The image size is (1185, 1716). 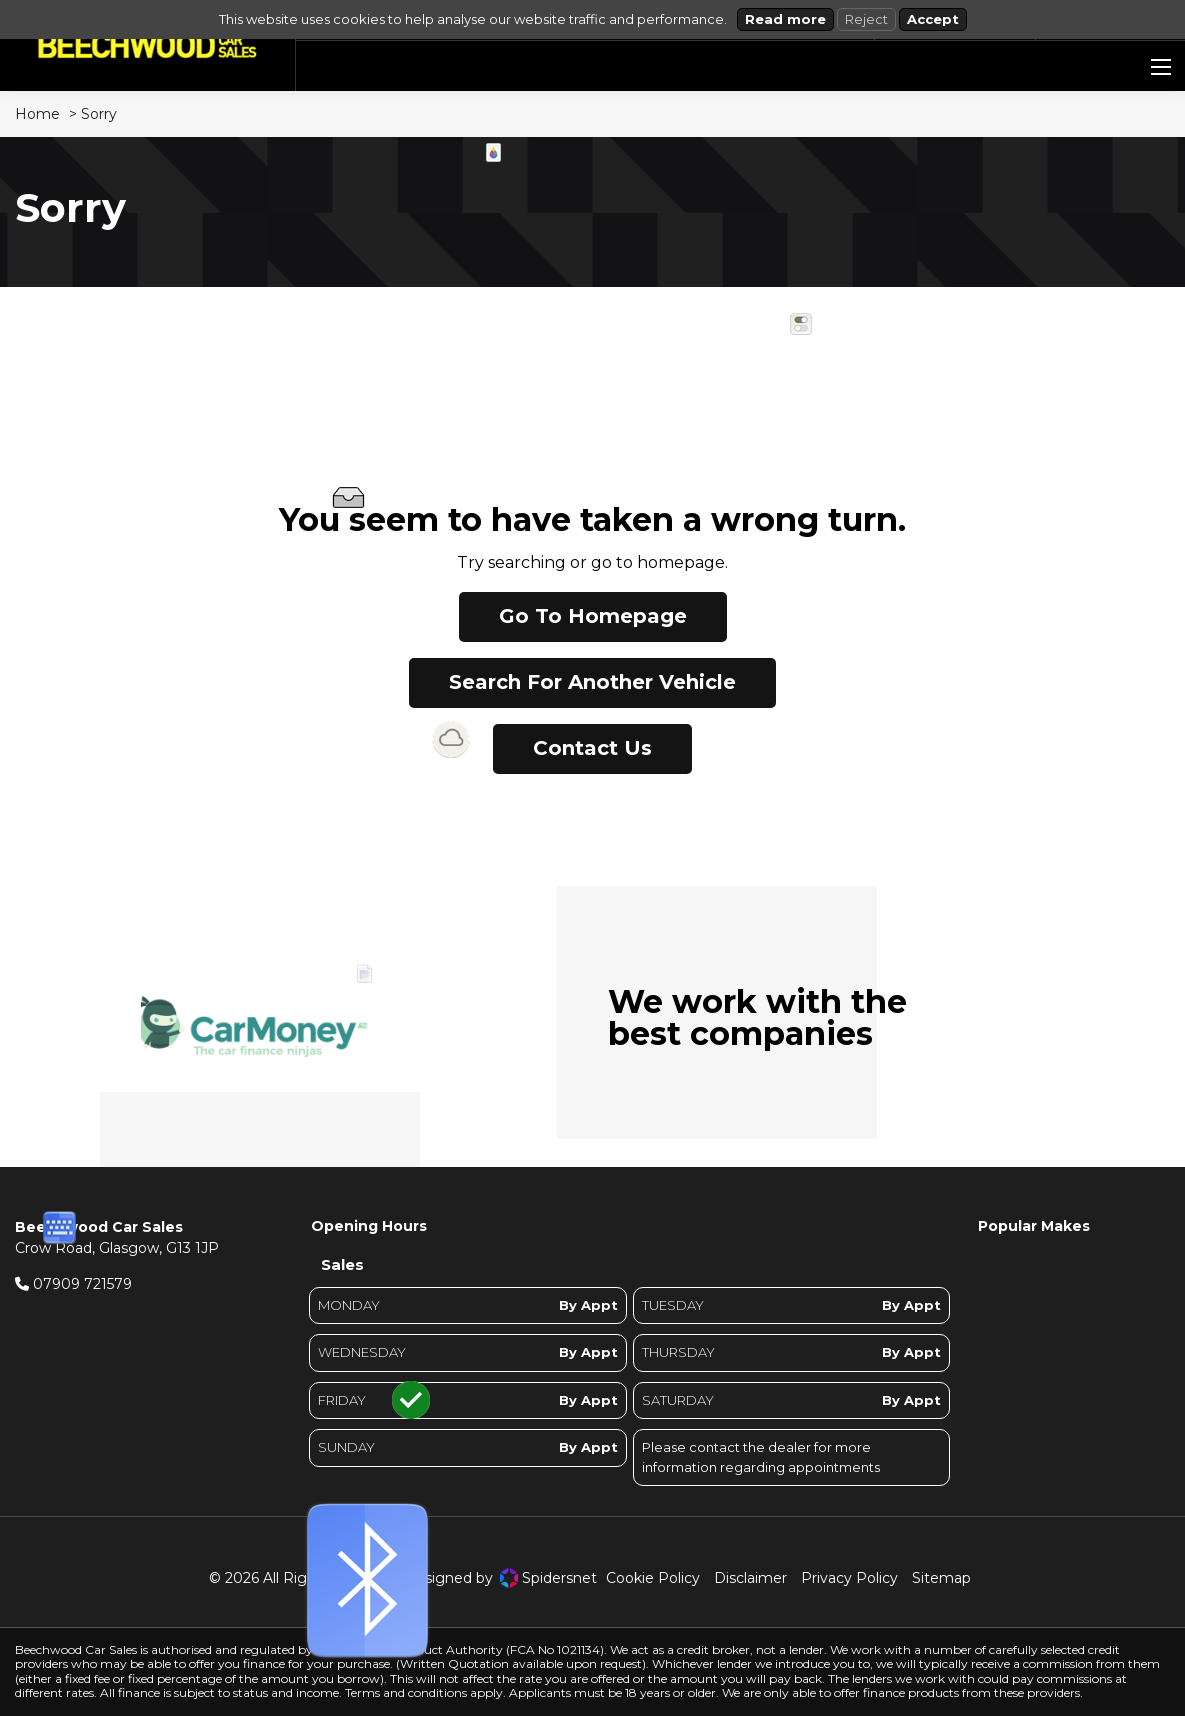 What do you see at coordinates (348, 497) in the screenshot?
I see `view your email inbox` at bounding box center [348, 497].